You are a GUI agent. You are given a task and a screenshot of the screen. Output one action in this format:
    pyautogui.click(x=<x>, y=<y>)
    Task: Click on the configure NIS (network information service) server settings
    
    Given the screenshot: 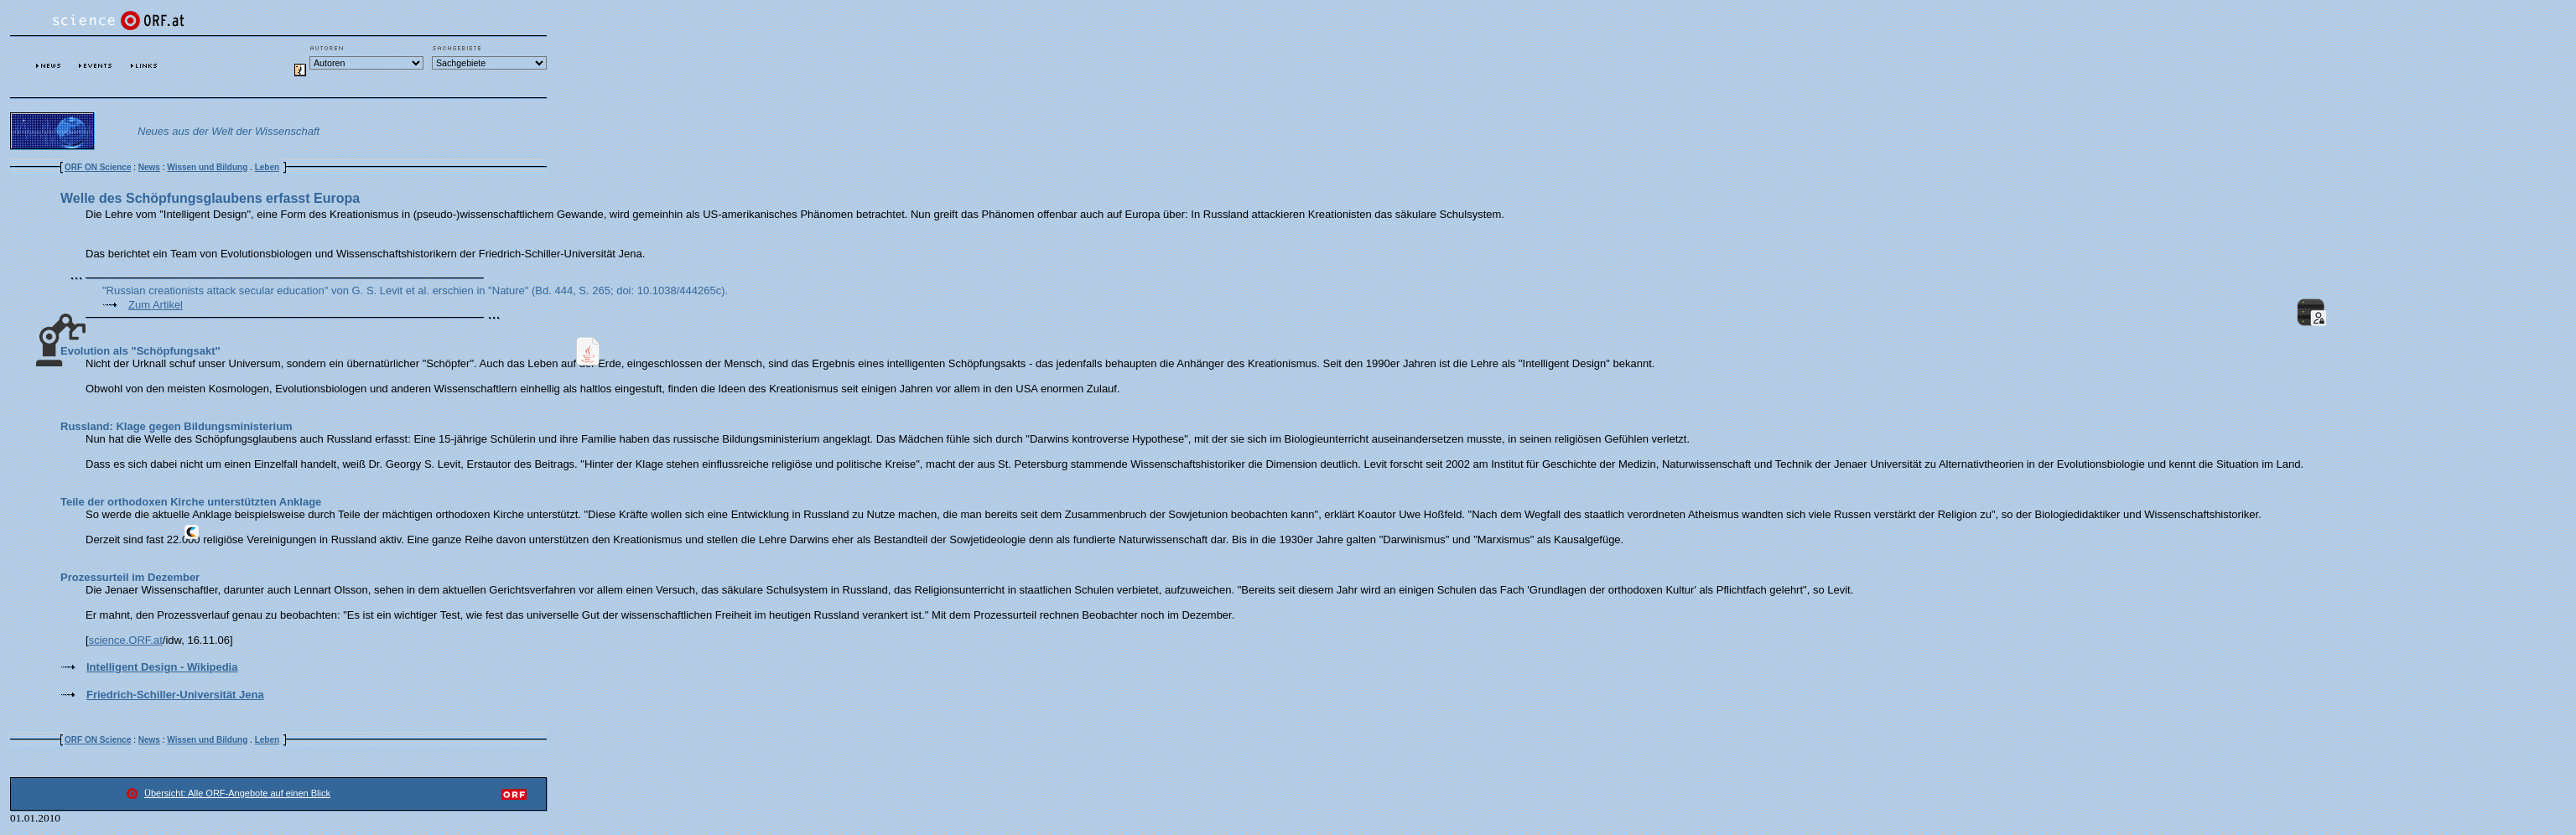 What is the action you would take?
    pyautogui.click(x=2311, y=313)
    